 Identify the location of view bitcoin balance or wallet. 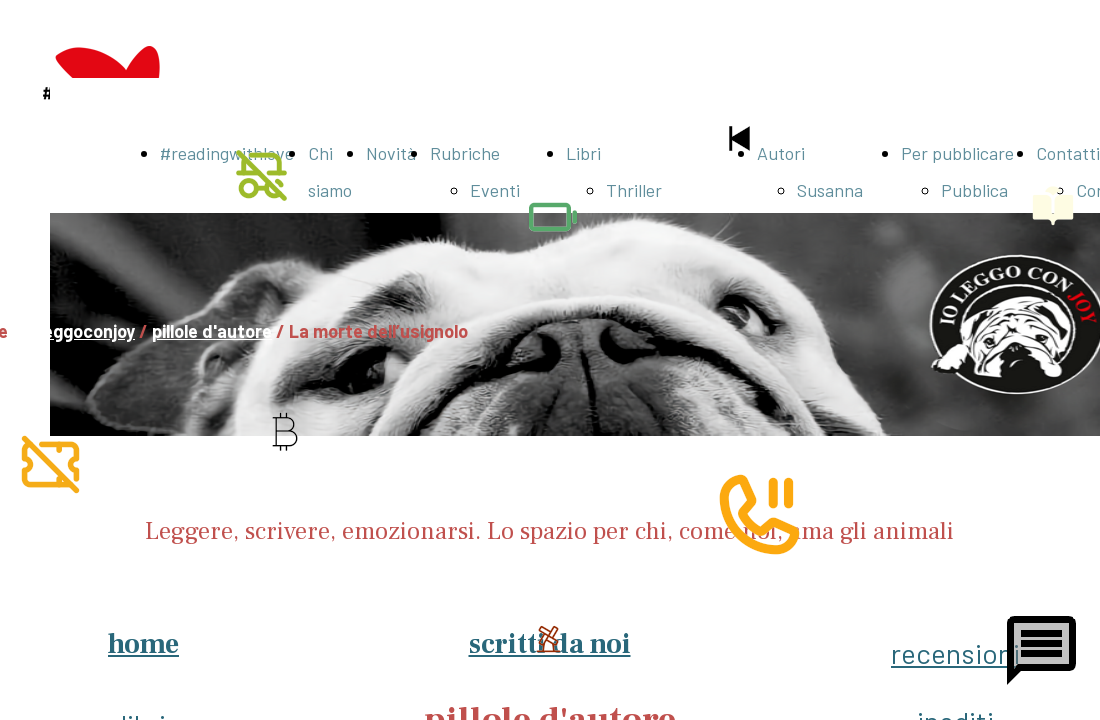
(283, 432).